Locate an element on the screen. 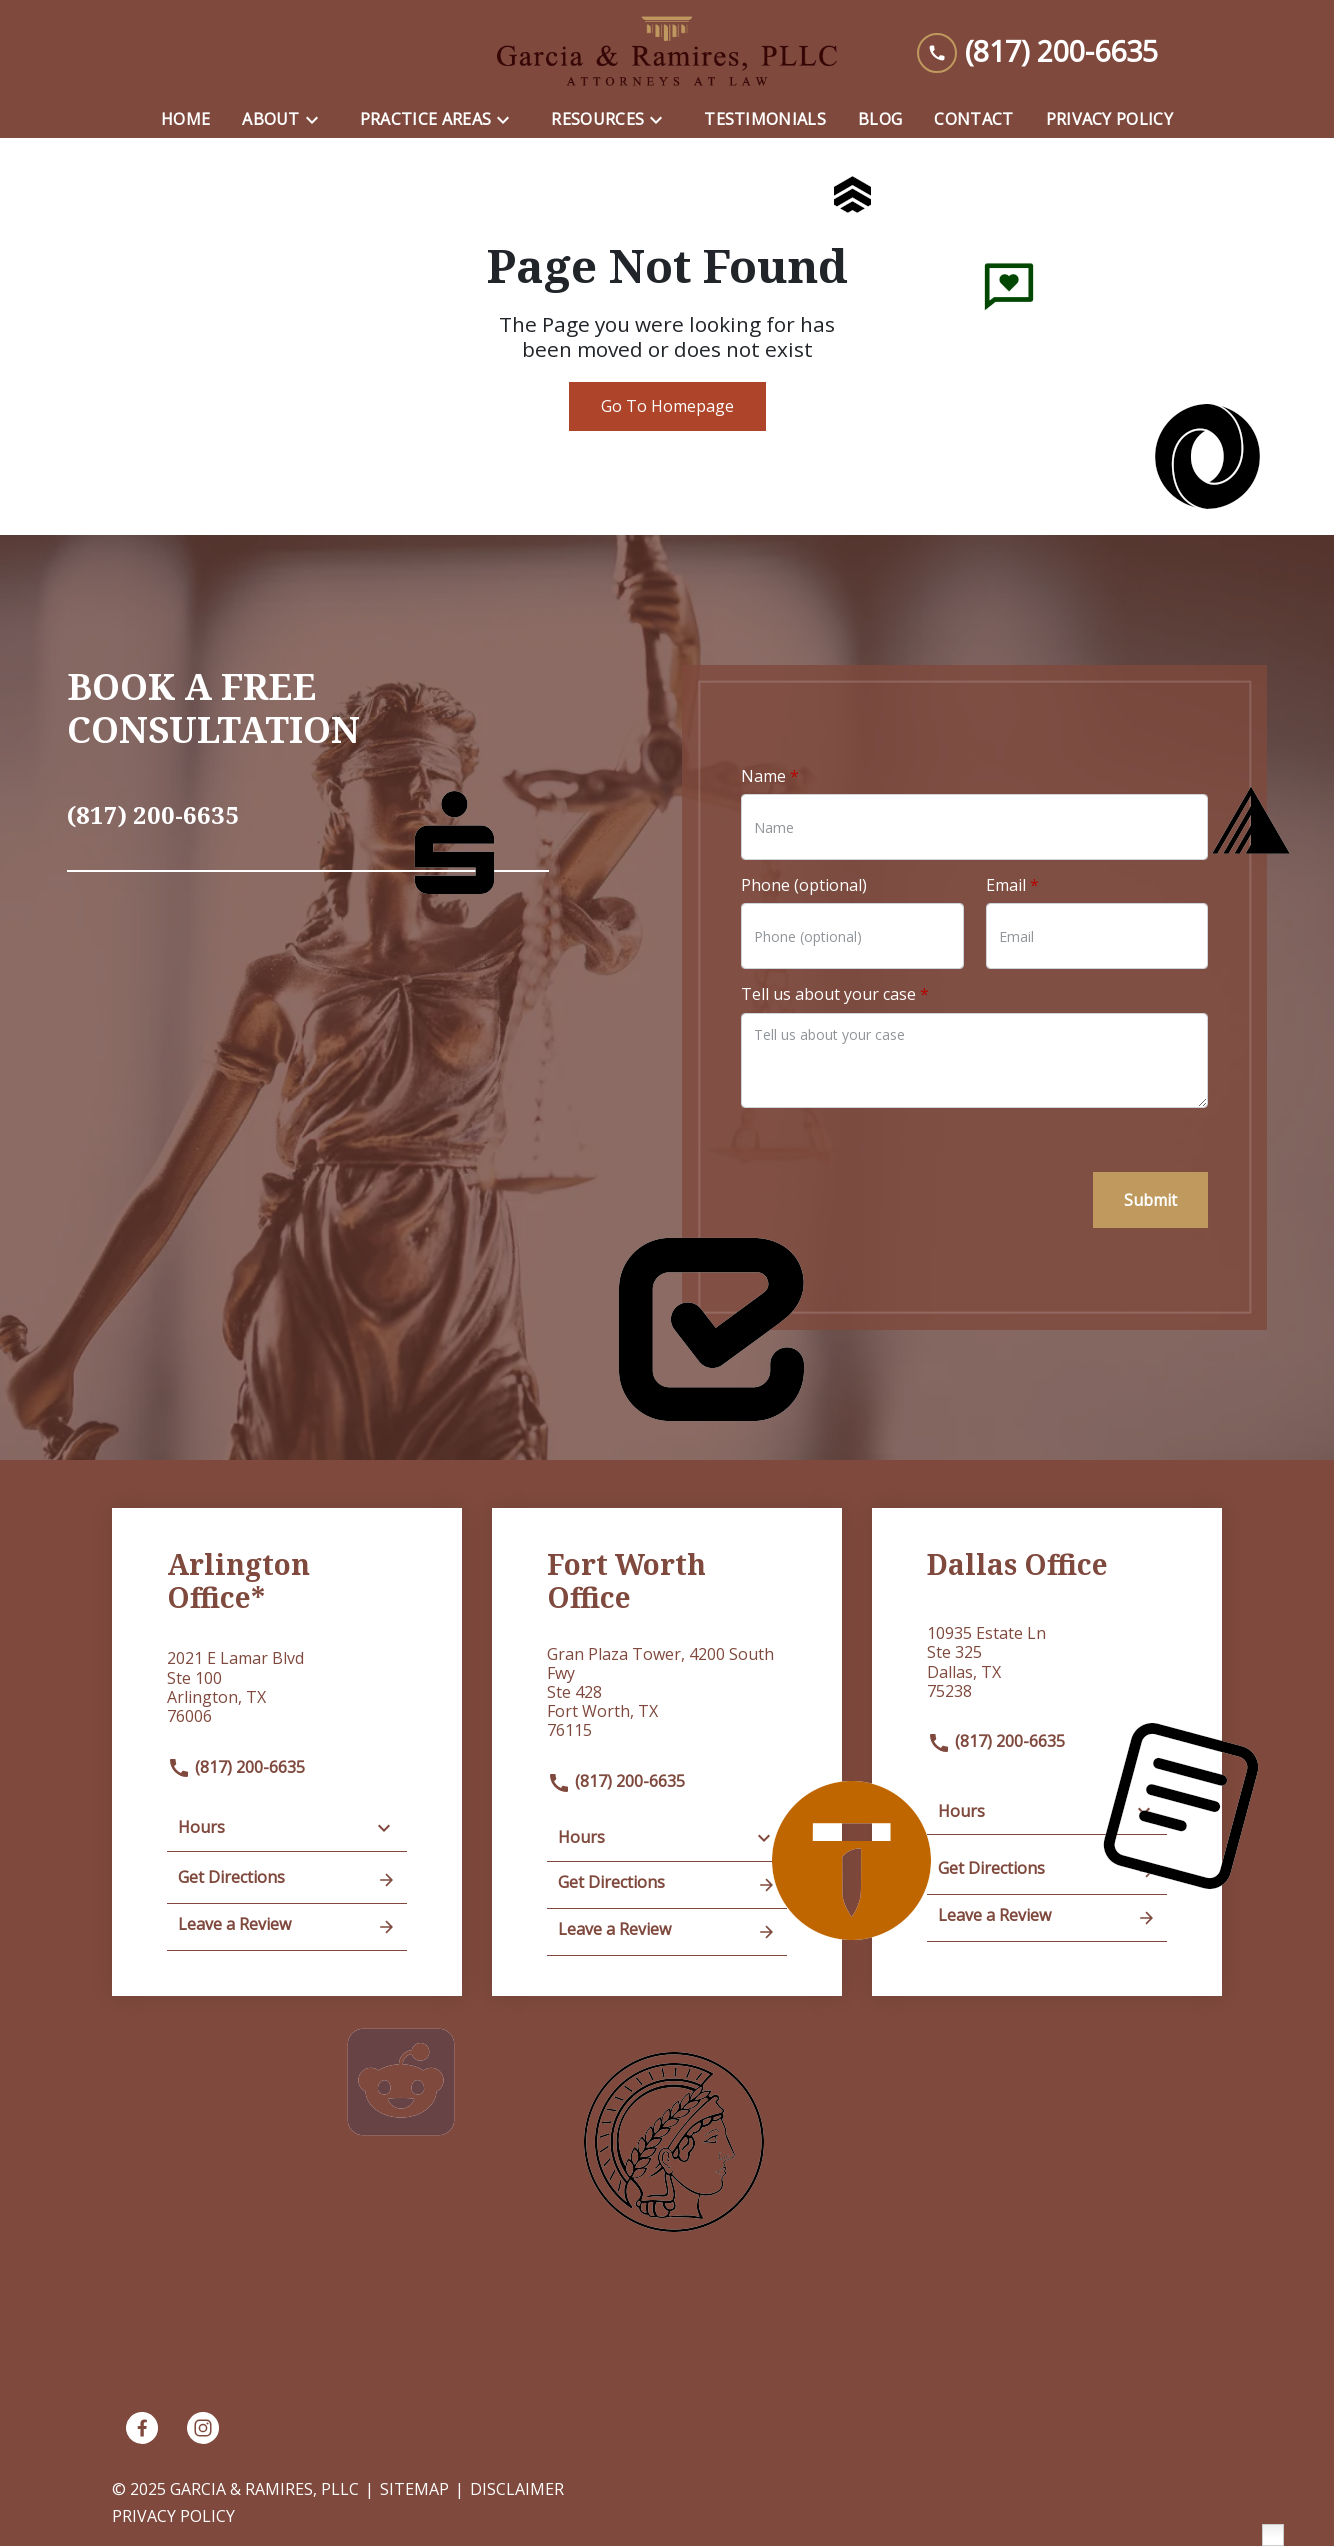  exoscale cloud services logo is located at coordinates (1251, 820).